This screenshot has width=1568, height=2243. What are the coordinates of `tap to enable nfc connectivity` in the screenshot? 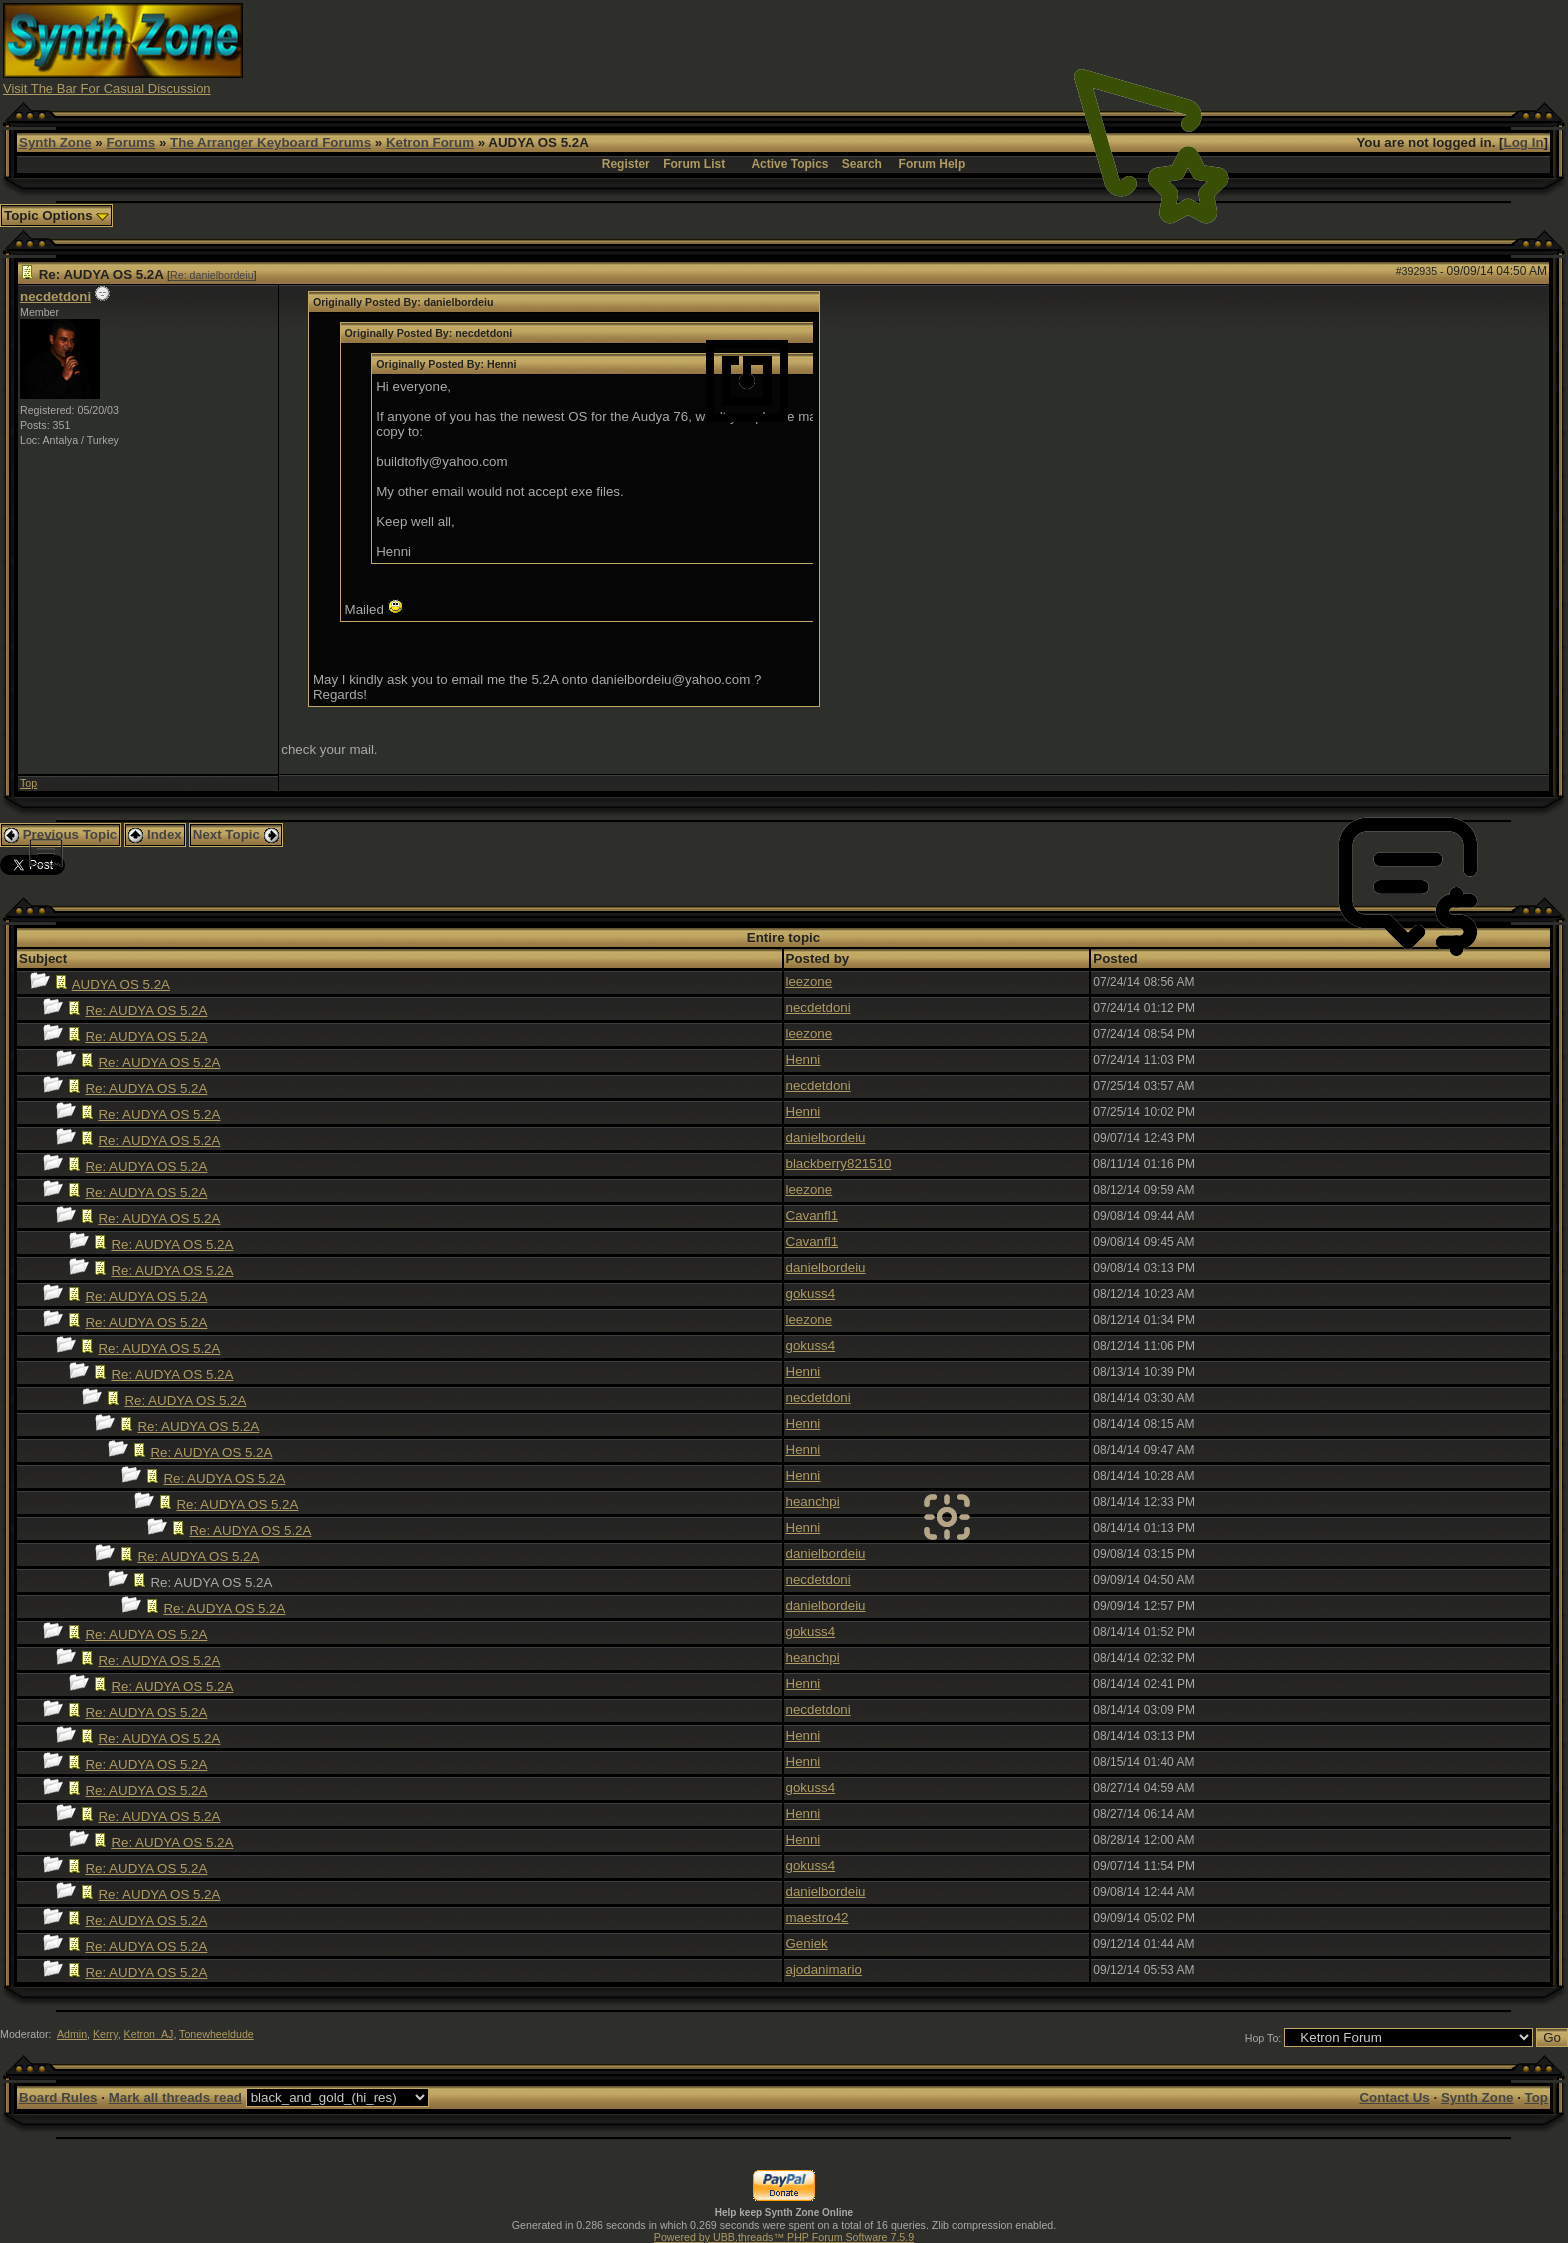 It's located at (747, 381).